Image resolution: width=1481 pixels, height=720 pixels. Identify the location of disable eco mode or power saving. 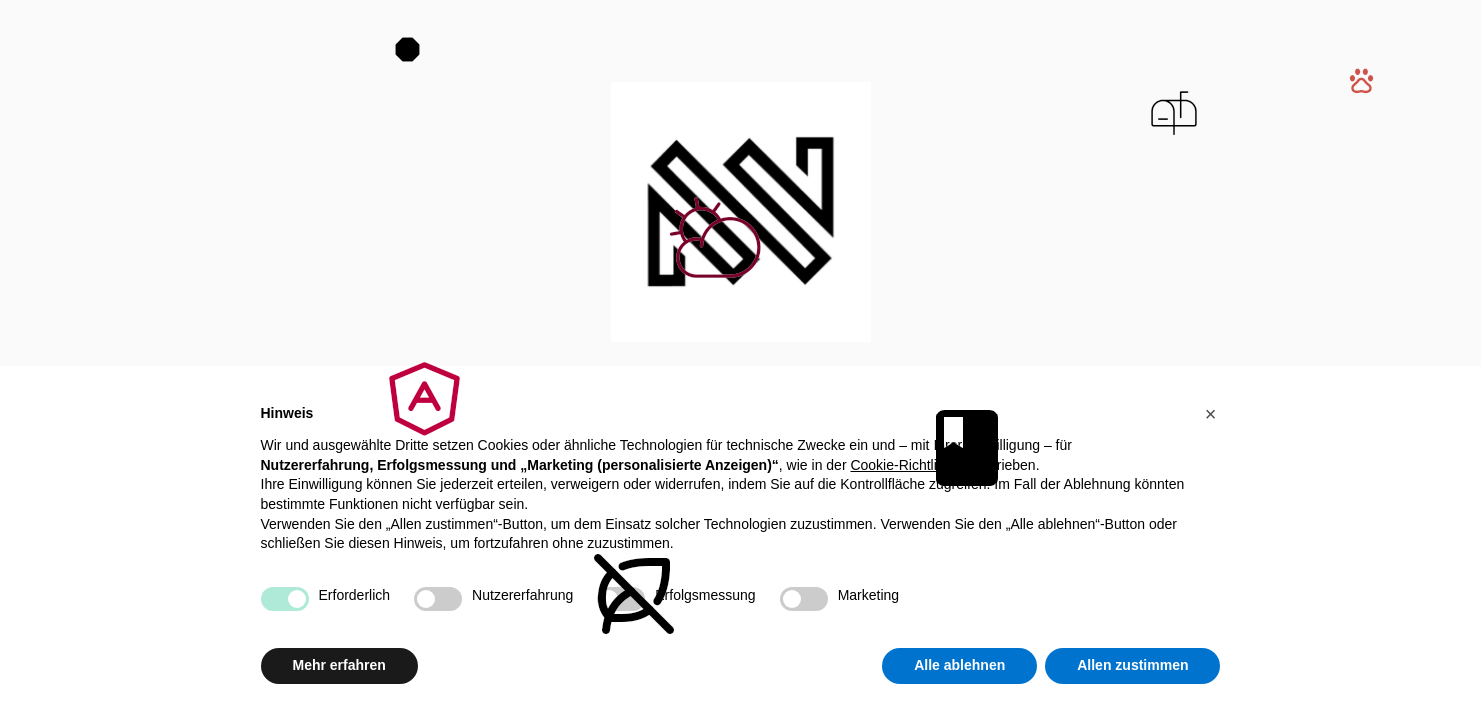
(634, 594).